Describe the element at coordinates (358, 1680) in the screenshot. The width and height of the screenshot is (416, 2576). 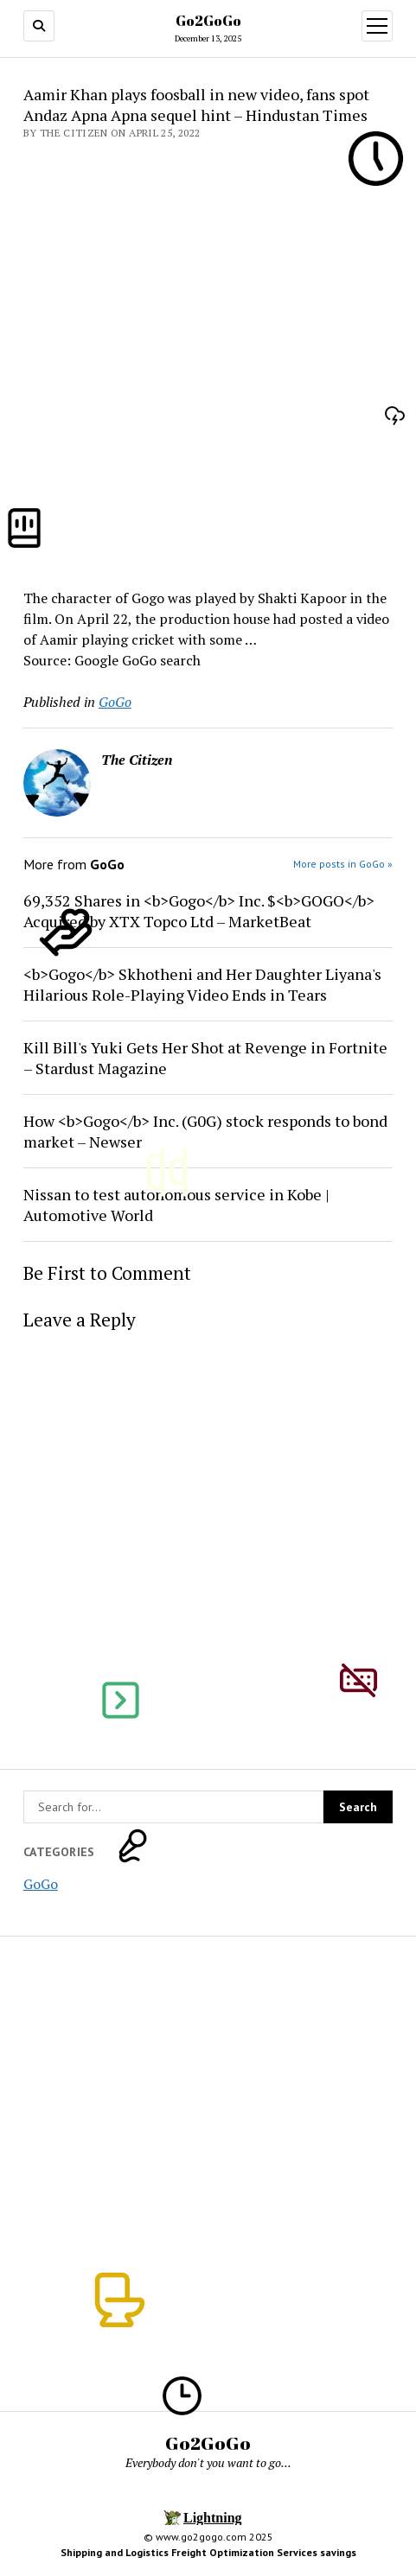
I see `disable keyboard input` at that location.